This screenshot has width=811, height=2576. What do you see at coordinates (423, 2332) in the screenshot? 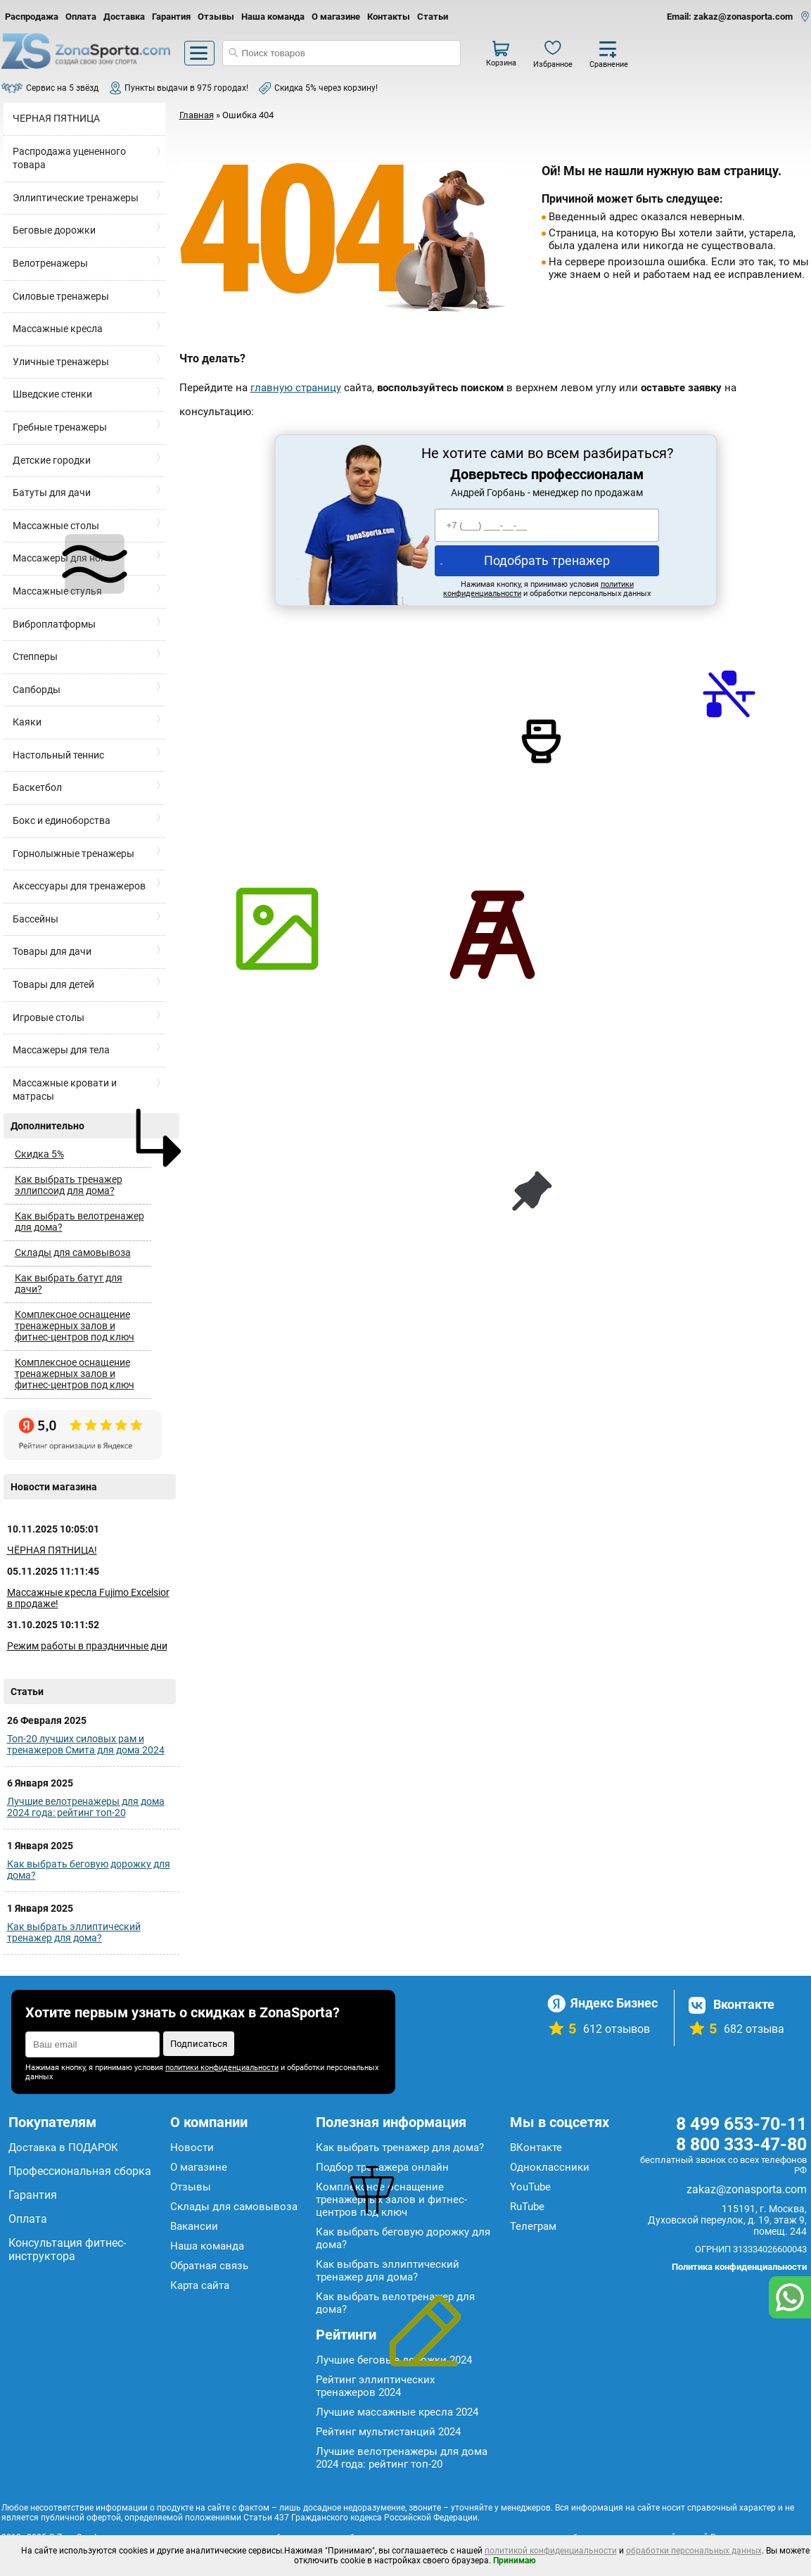
I see `edit text or content` at bounding box center [423, 2332].